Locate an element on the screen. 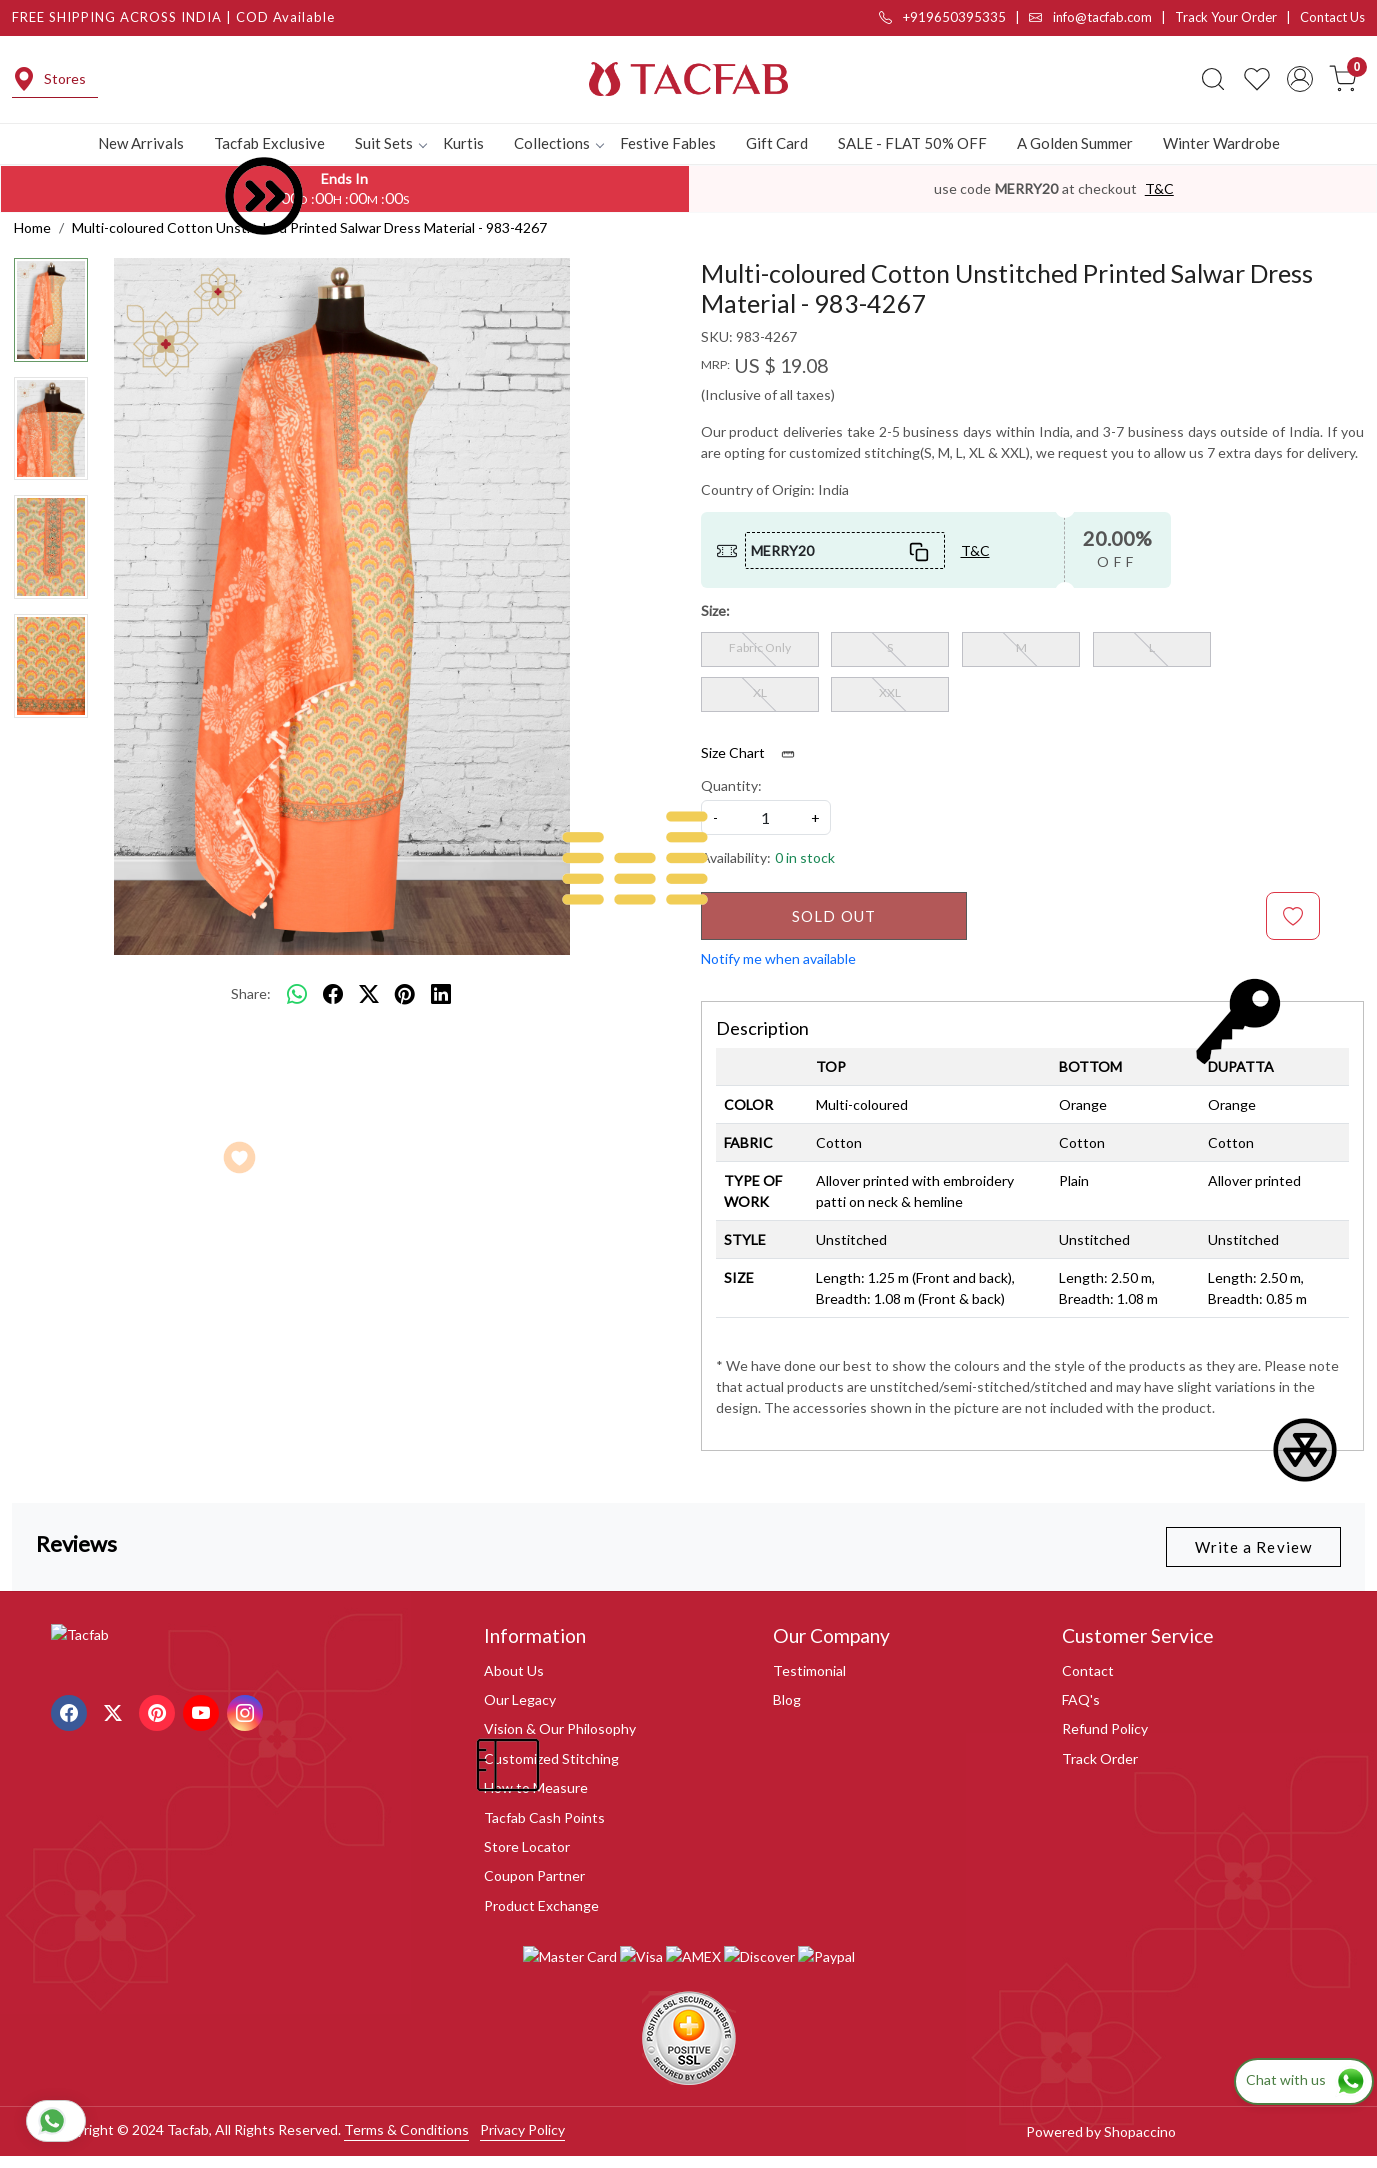 This screenshot has height=2168, width=1377. adjust audio equalizer settings is located at coordinates (635, 858).